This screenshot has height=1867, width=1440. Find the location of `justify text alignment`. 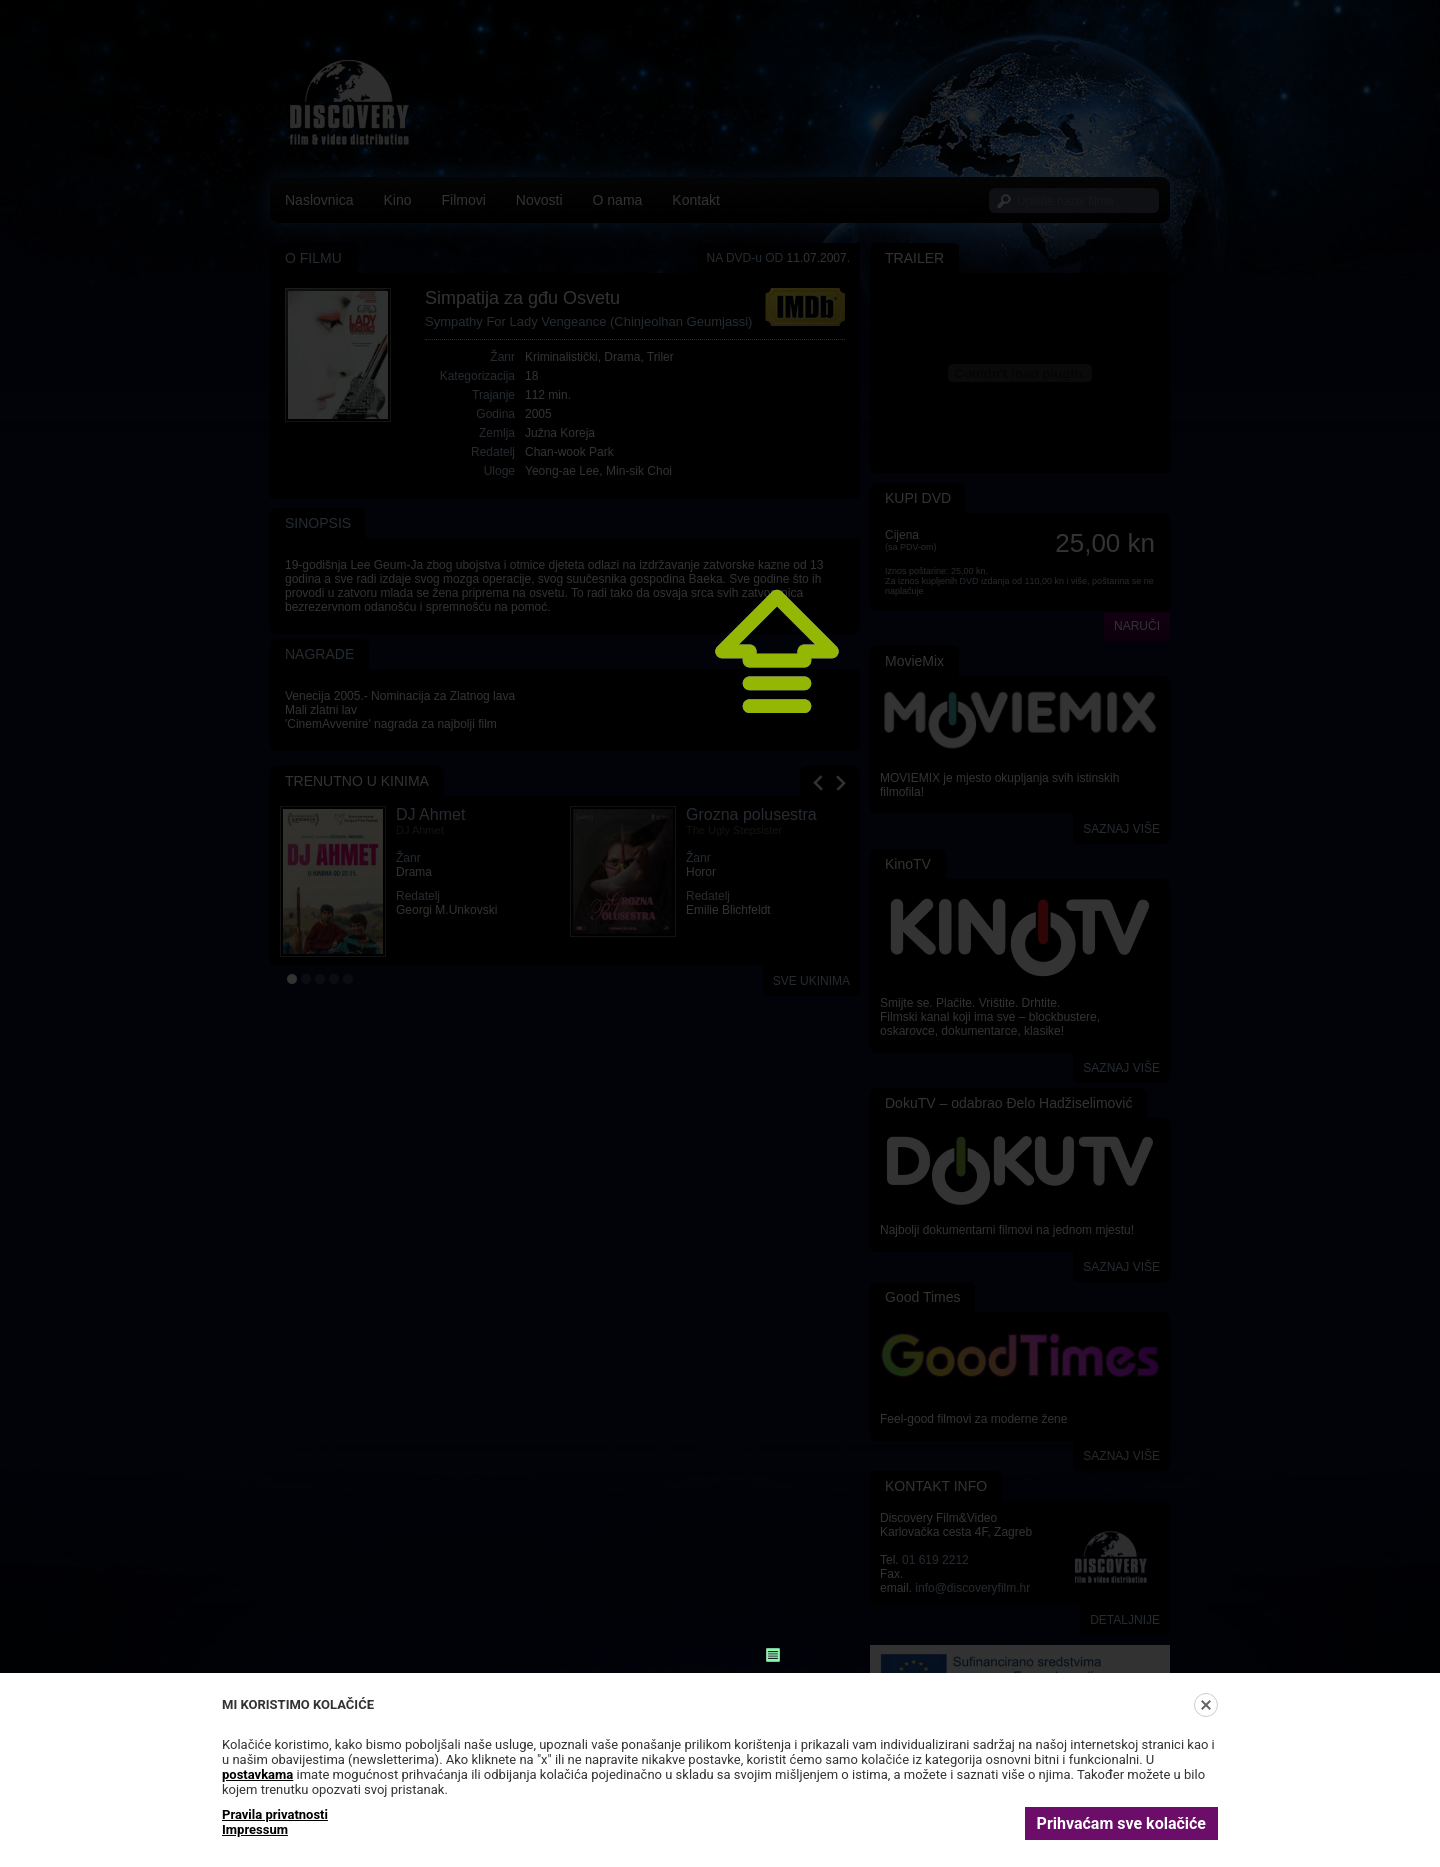

justify text alignment is located at coordinates (773, 1655).